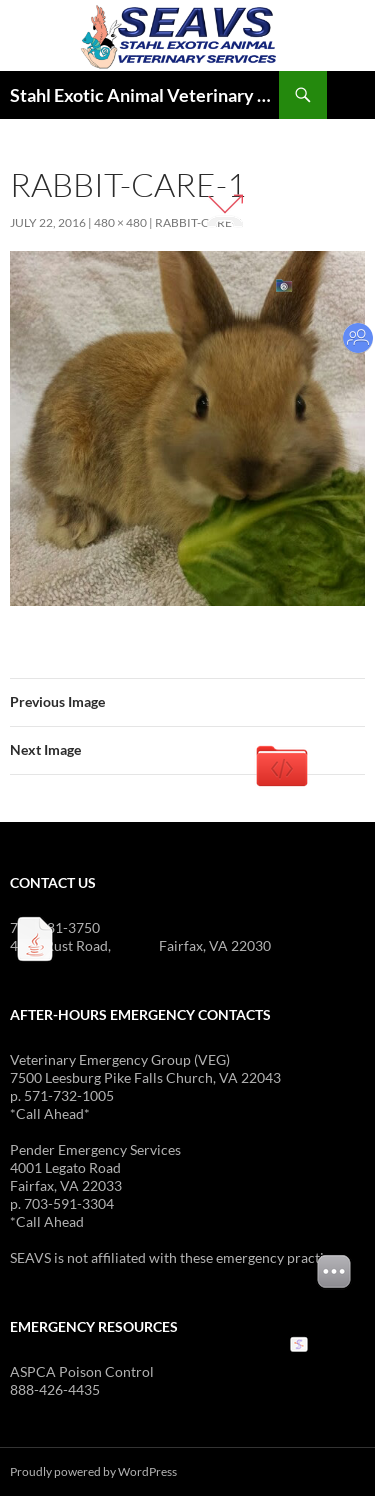 The width and height of the screenshot is (375, 1496). What do you see at coordinates (299, 1344) in the screenshot?
I see `compressed SVG vector image file` at bounding box center [299, 1344].